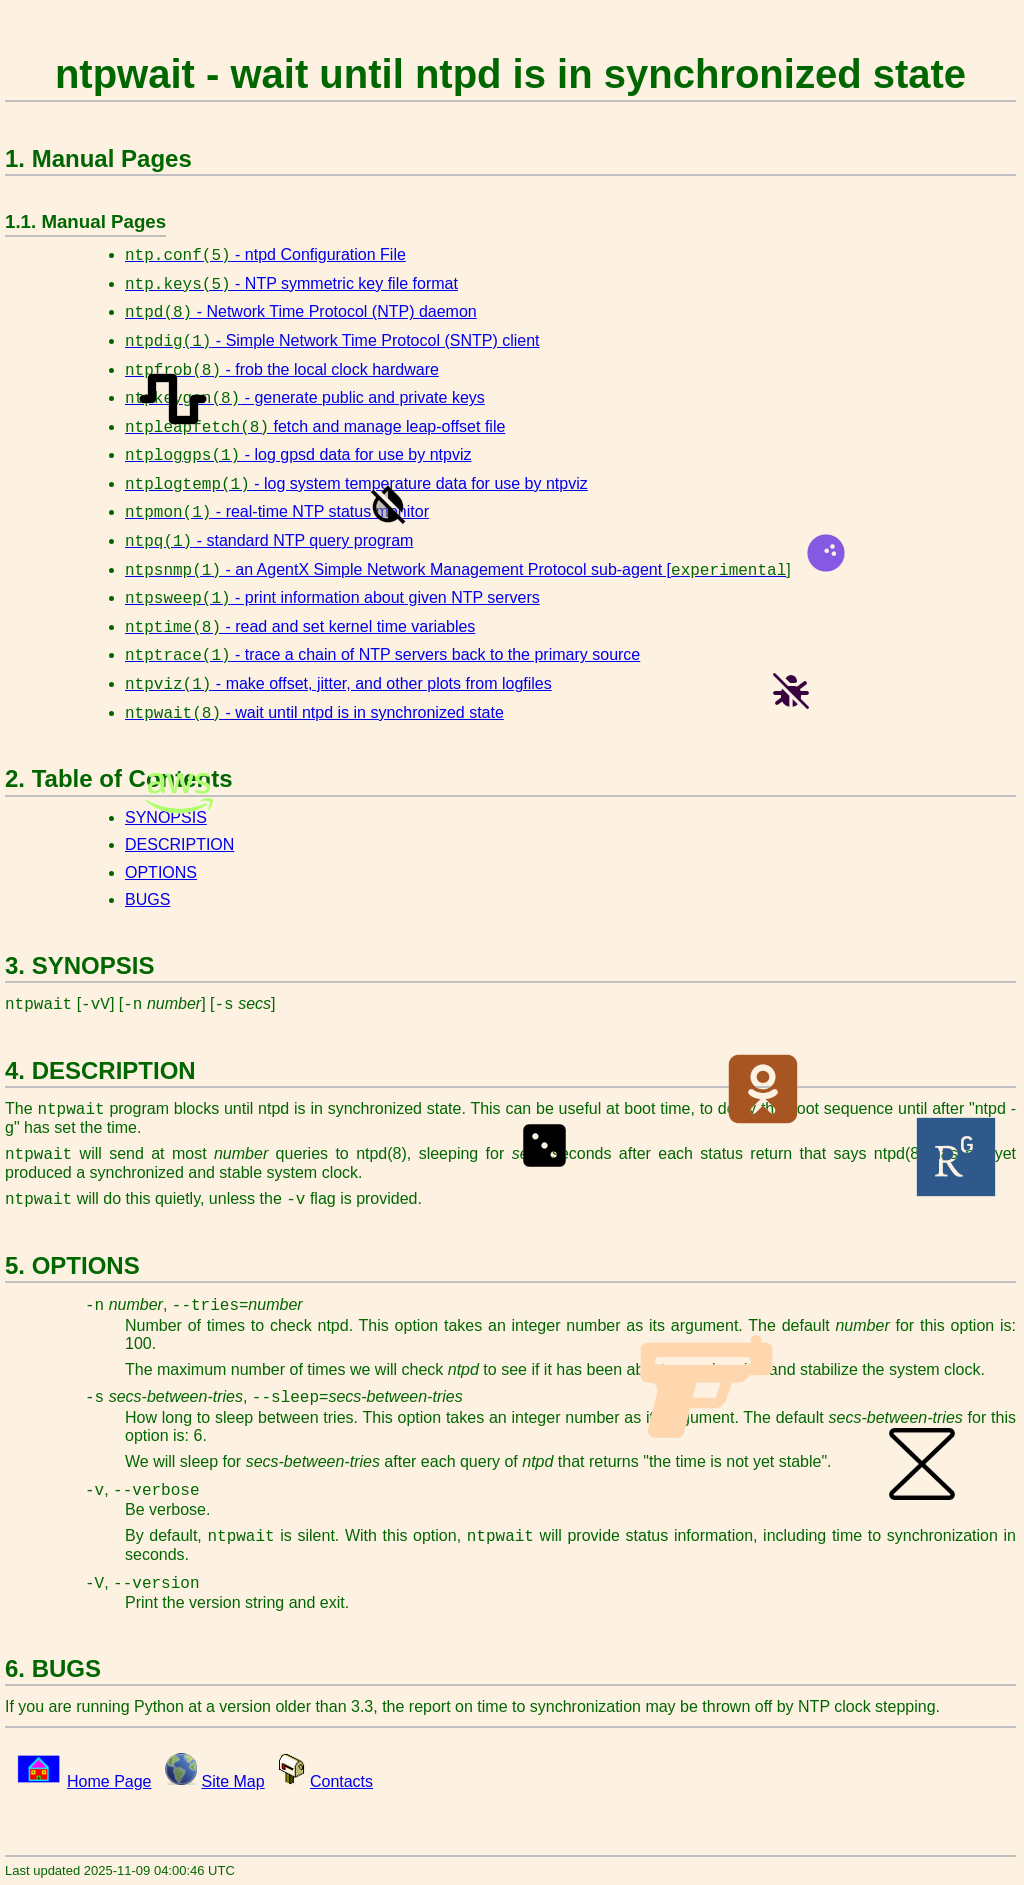 The image size is (1024, 1885). What do you see at coordinates (826, 553) in the screenshot?
I see `access bowling or sports games` at bounding box center [826, 553].